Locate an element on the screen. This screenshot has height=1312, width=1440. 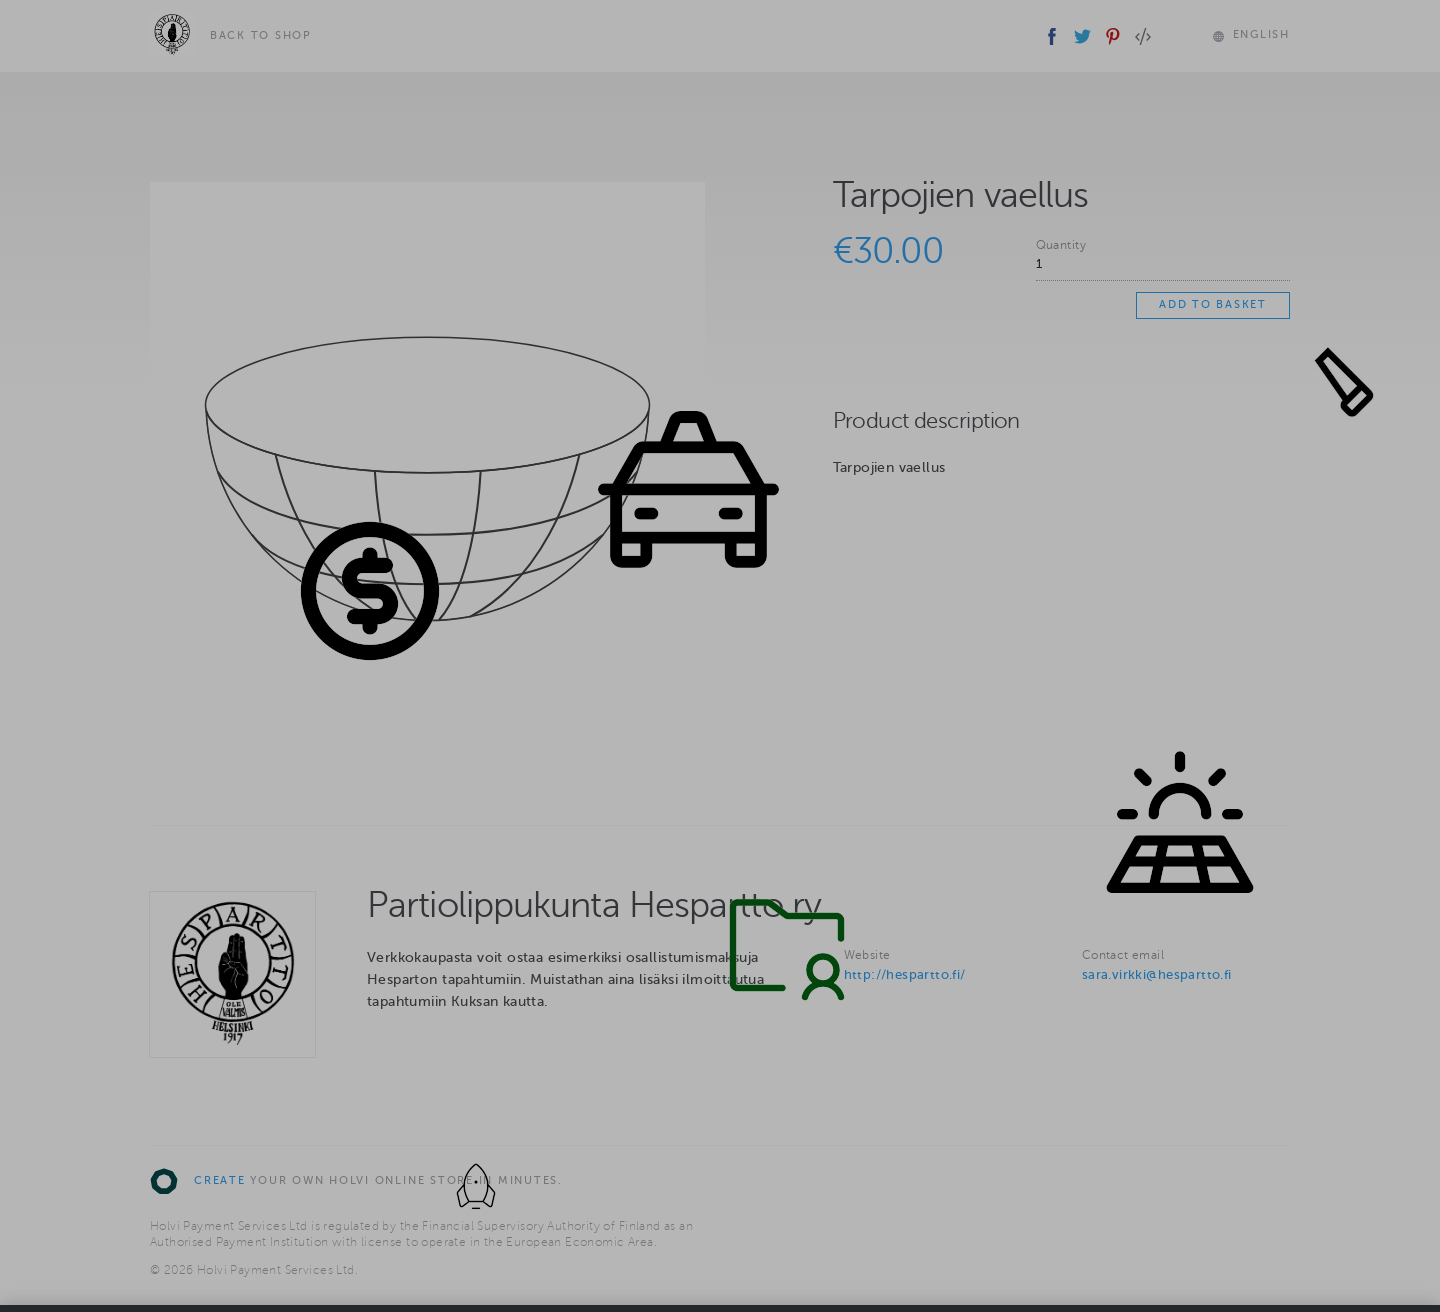
find carpentry or woodworking services is located at coordinates (1345, 383).